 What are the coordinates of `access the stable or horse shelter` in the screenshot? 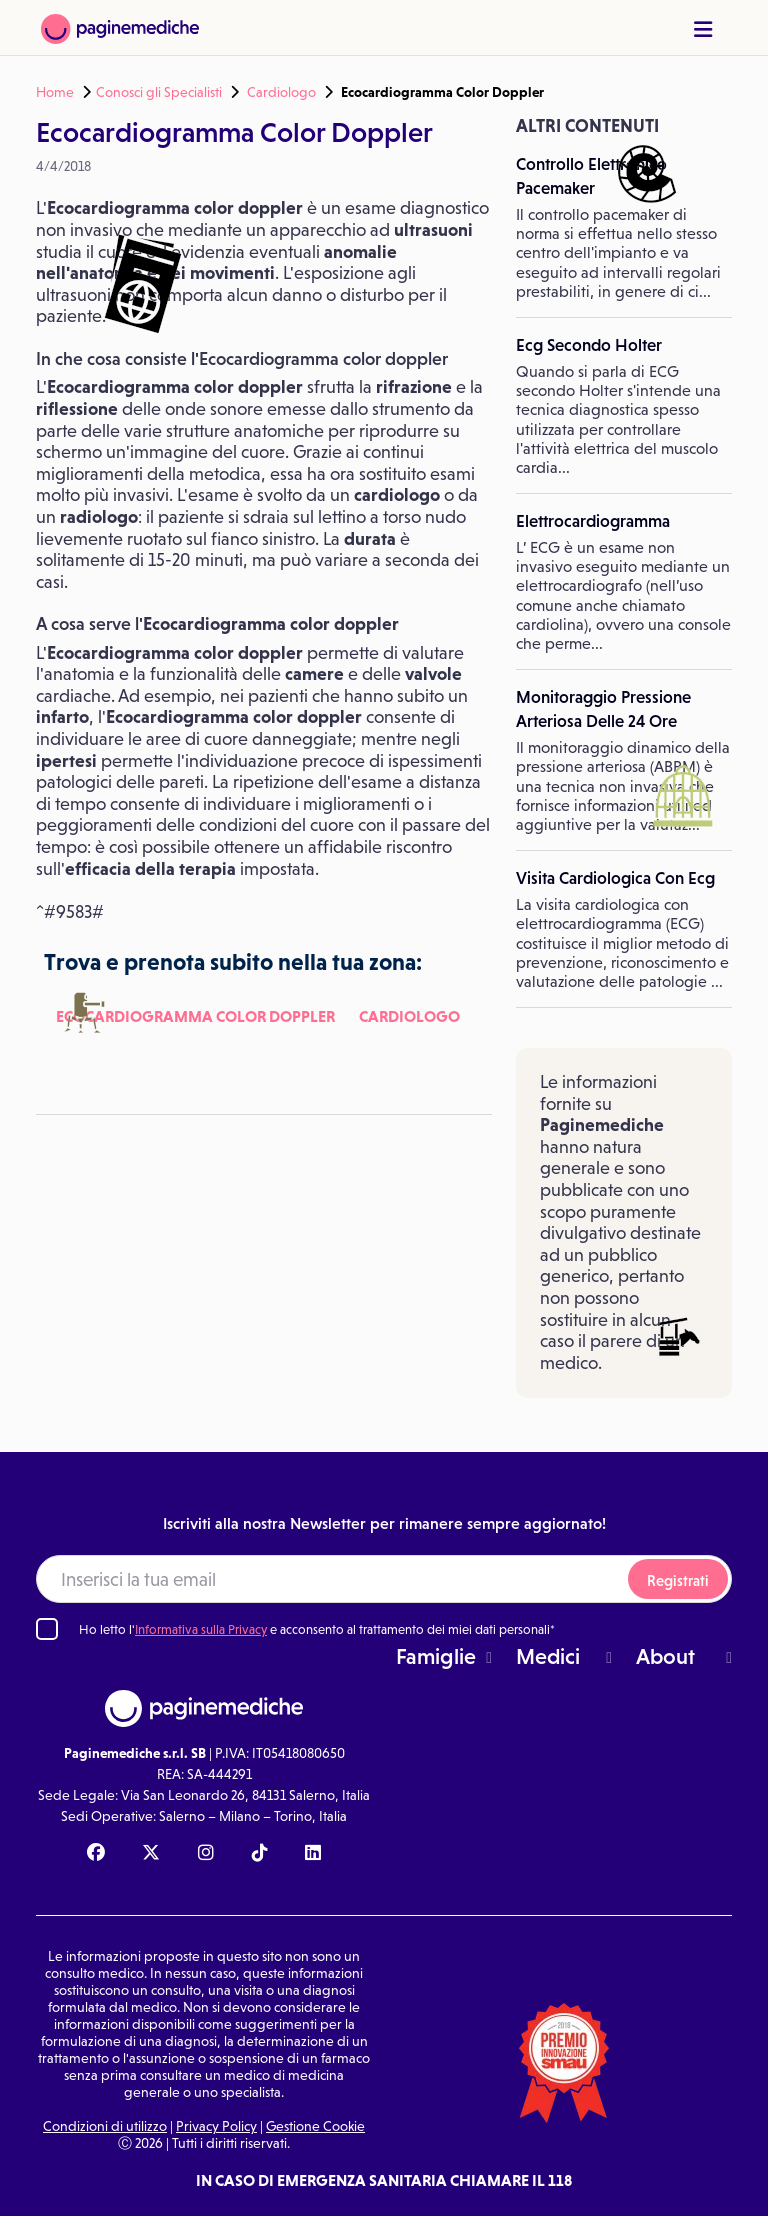 It's located at (680, 1335).